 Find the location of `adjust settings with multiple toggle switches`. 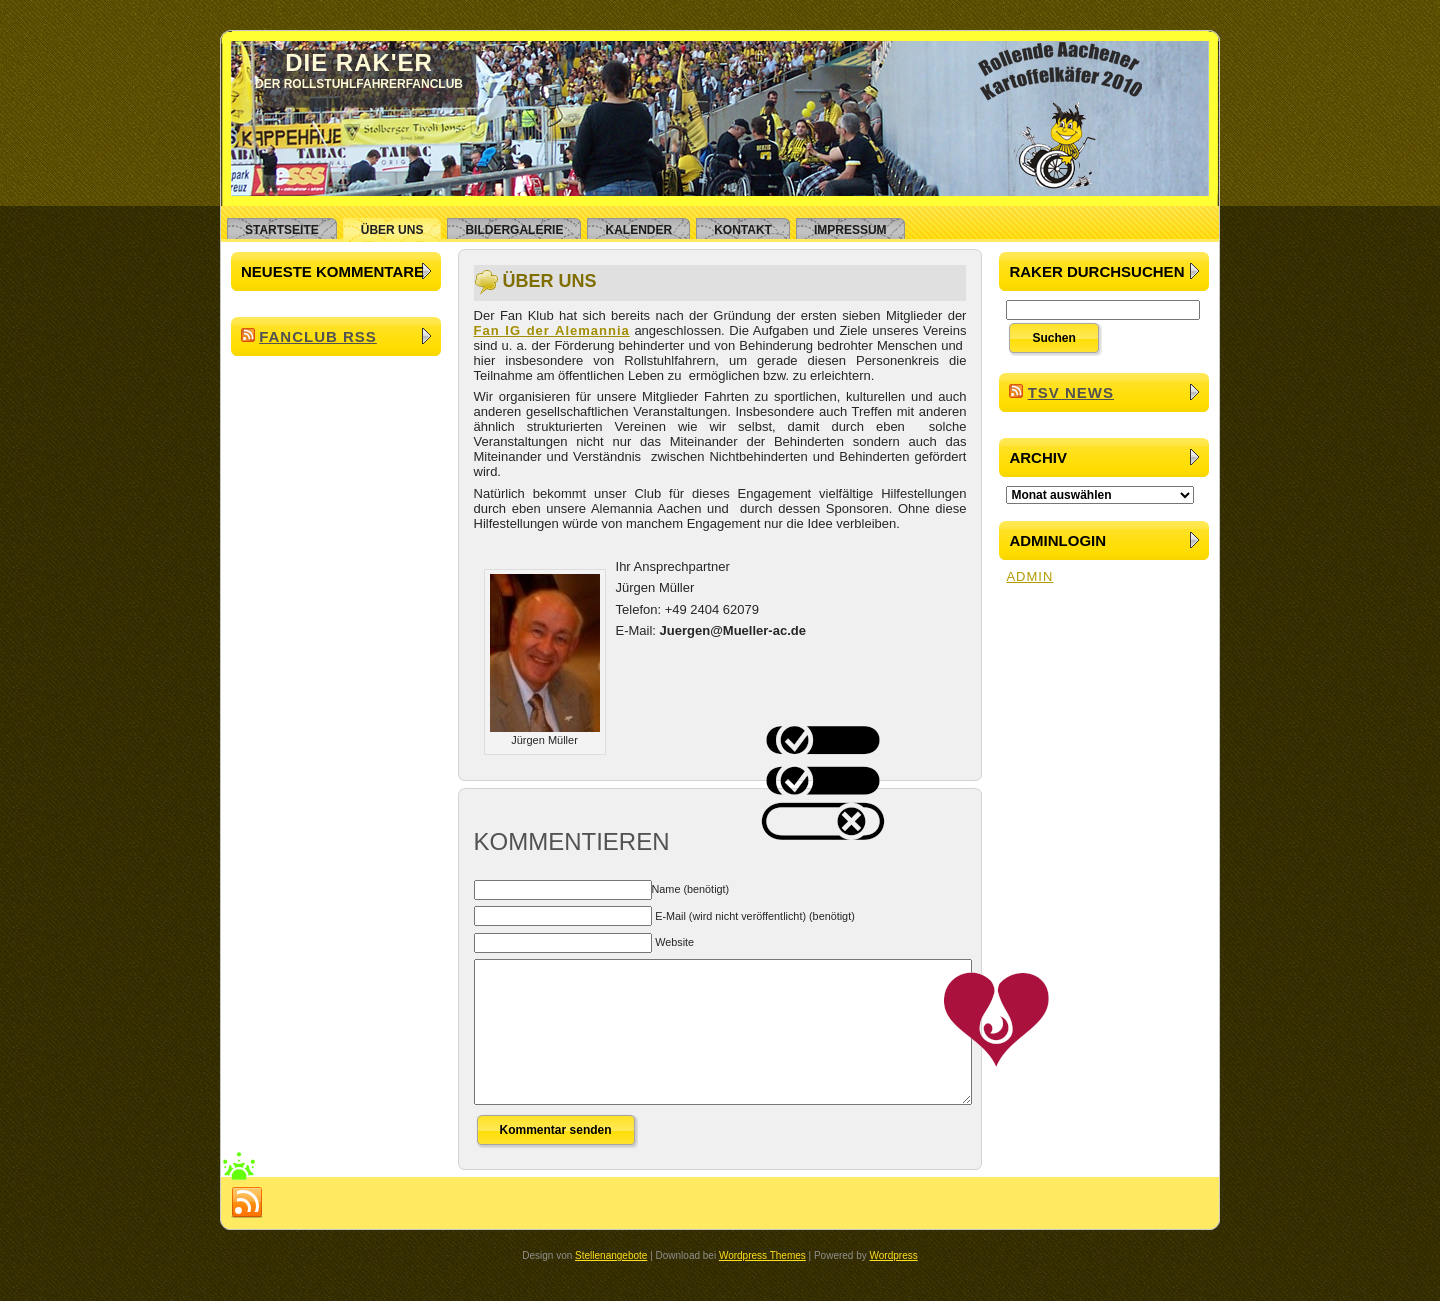

adjust settings with multiple toggle switches is located at coordinates (823, 783).